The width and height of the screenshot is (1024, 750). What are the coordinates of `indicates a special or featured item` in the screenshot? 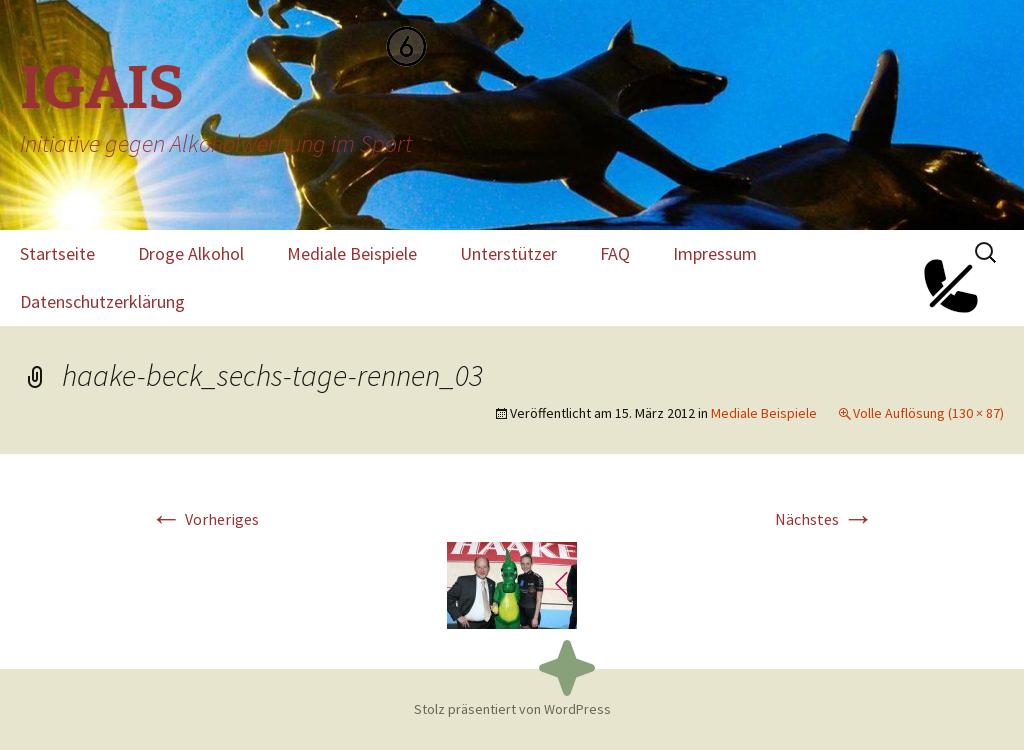 It's located at (567, 668).